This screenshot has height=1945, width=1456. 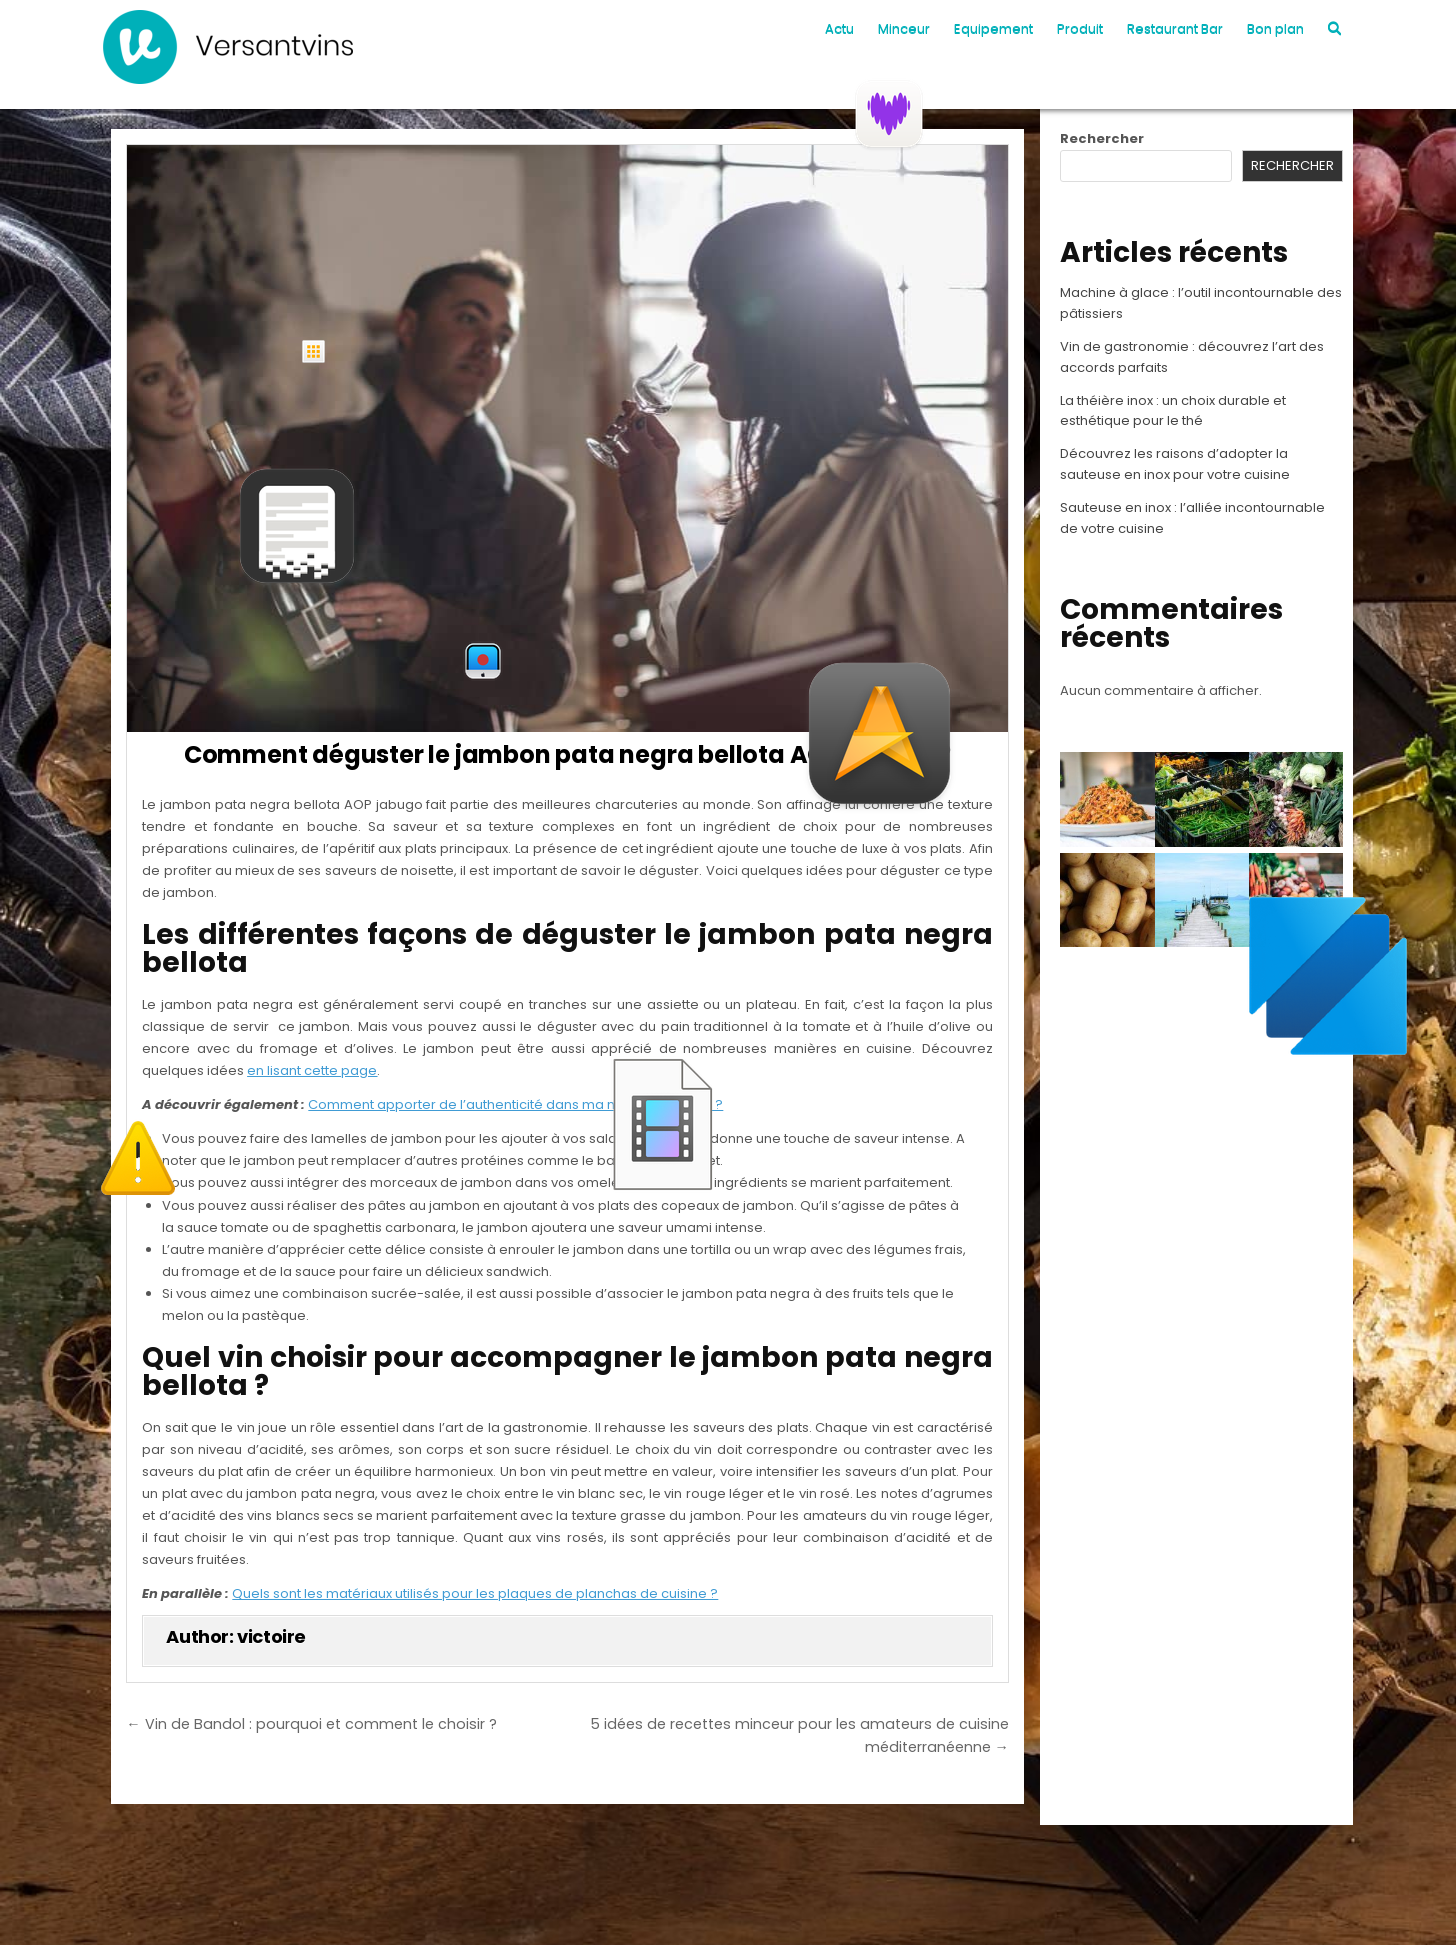 I want to click on open Buffer text editor app, so click(x=297, y=526).